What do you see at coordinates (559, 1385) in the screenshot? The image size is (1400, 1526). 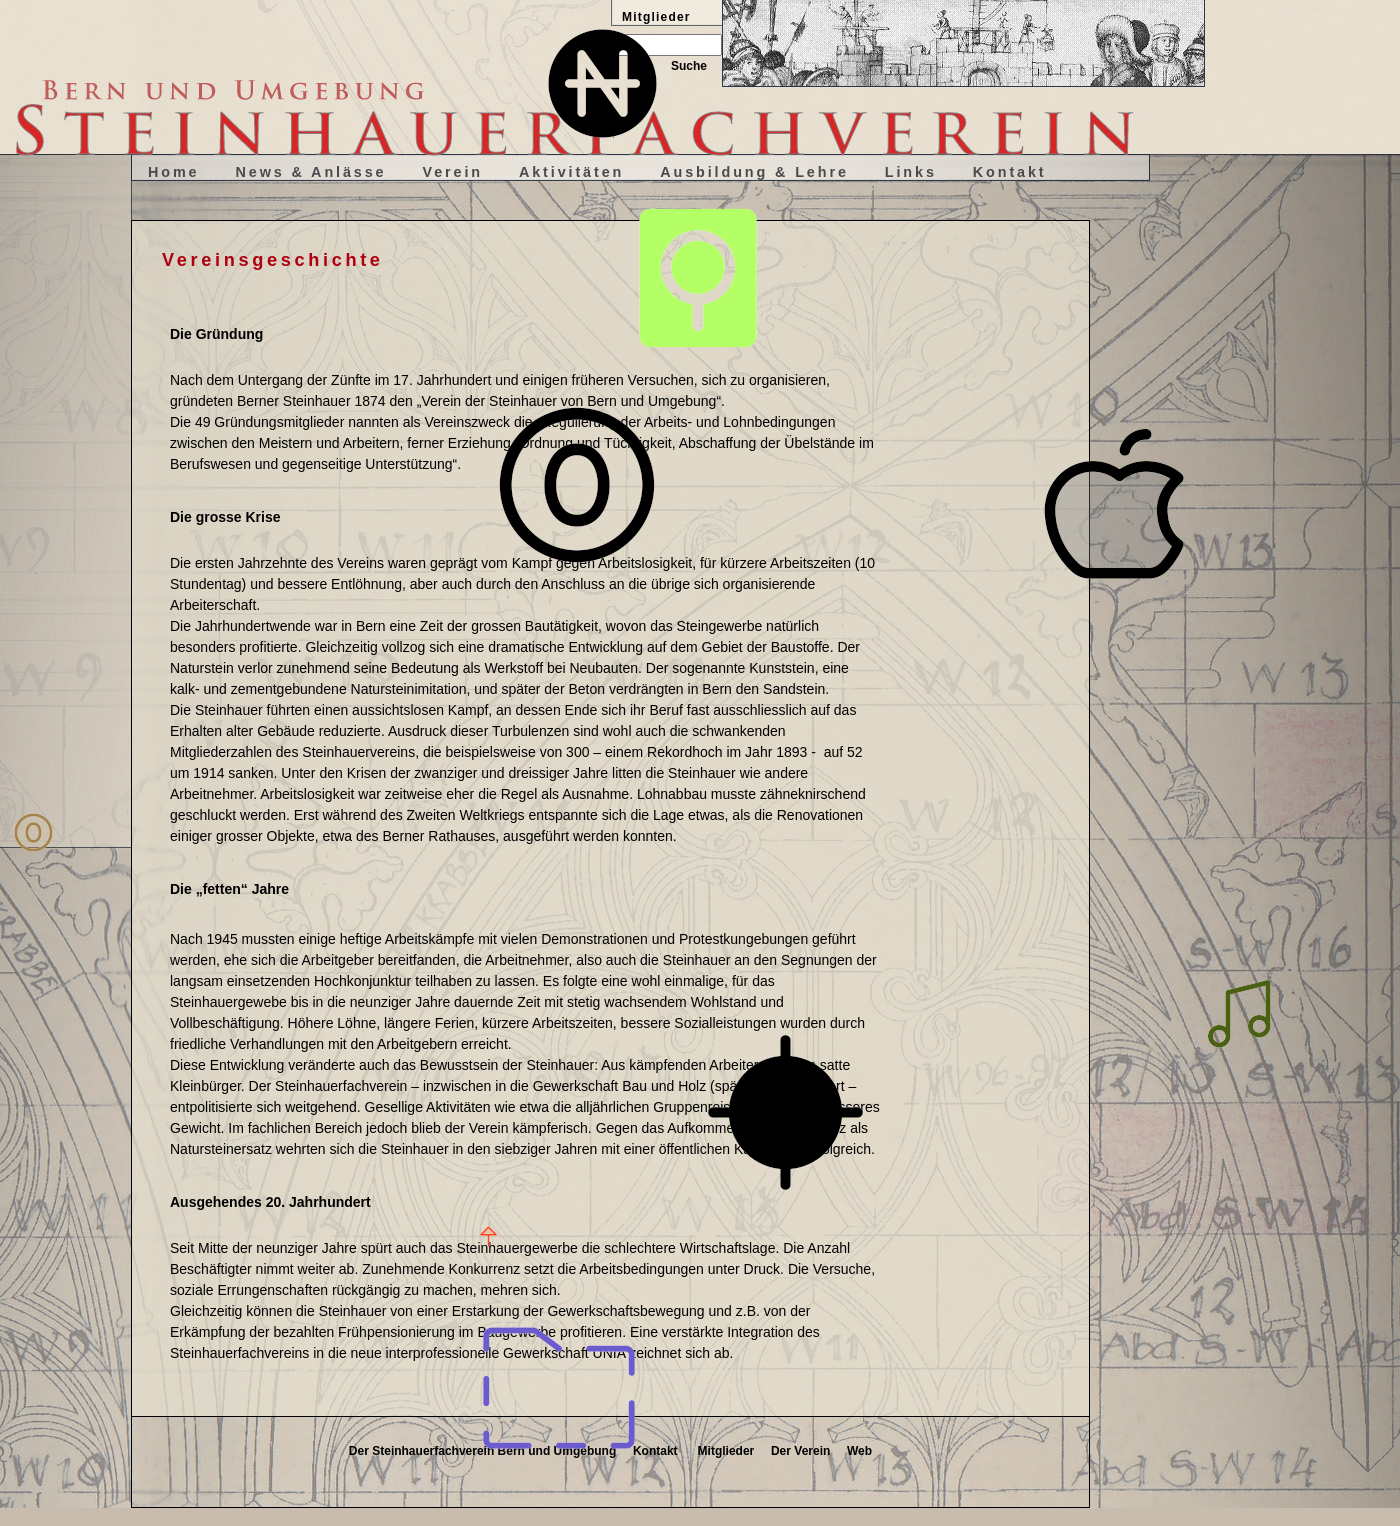 I see `empty or placeholder folder` at bounding box center [559, 1385].